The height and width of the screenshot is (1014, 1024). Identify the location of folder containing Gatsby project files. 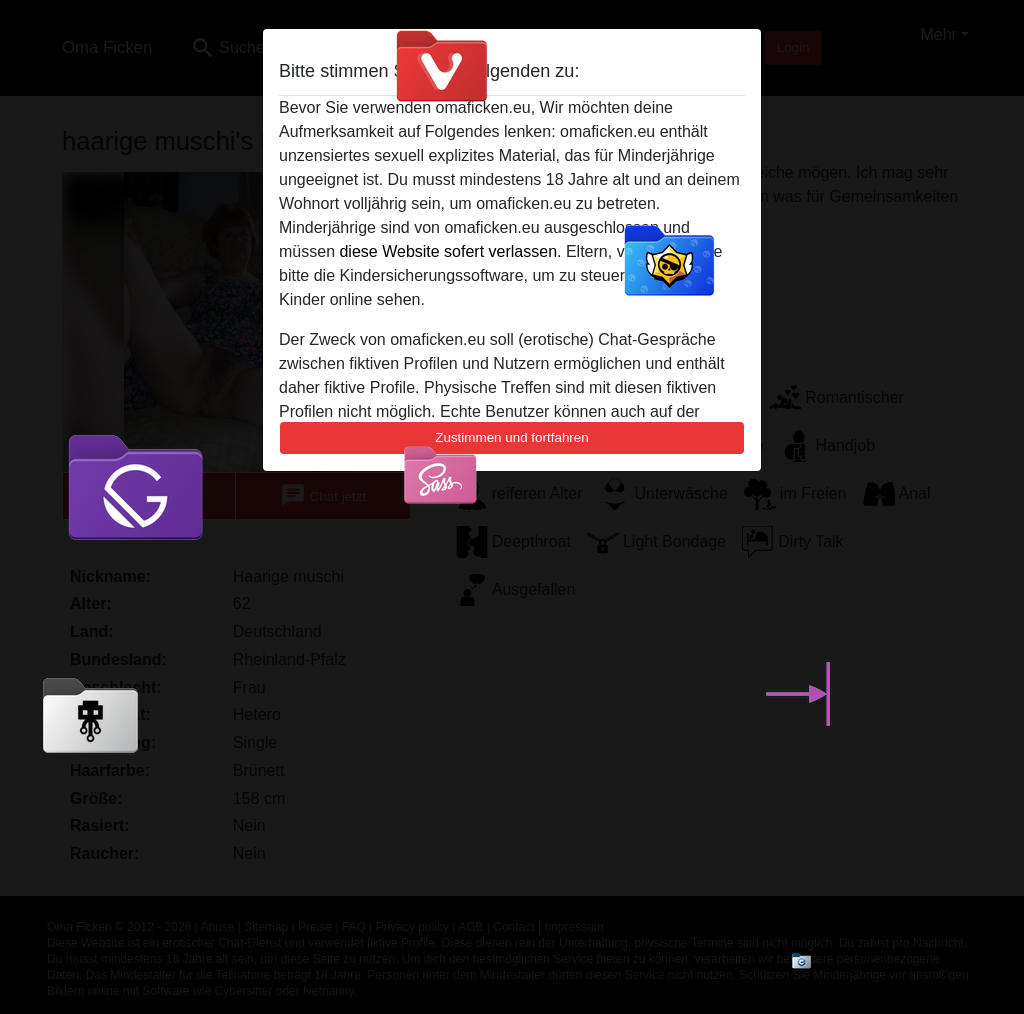
(135, 491).